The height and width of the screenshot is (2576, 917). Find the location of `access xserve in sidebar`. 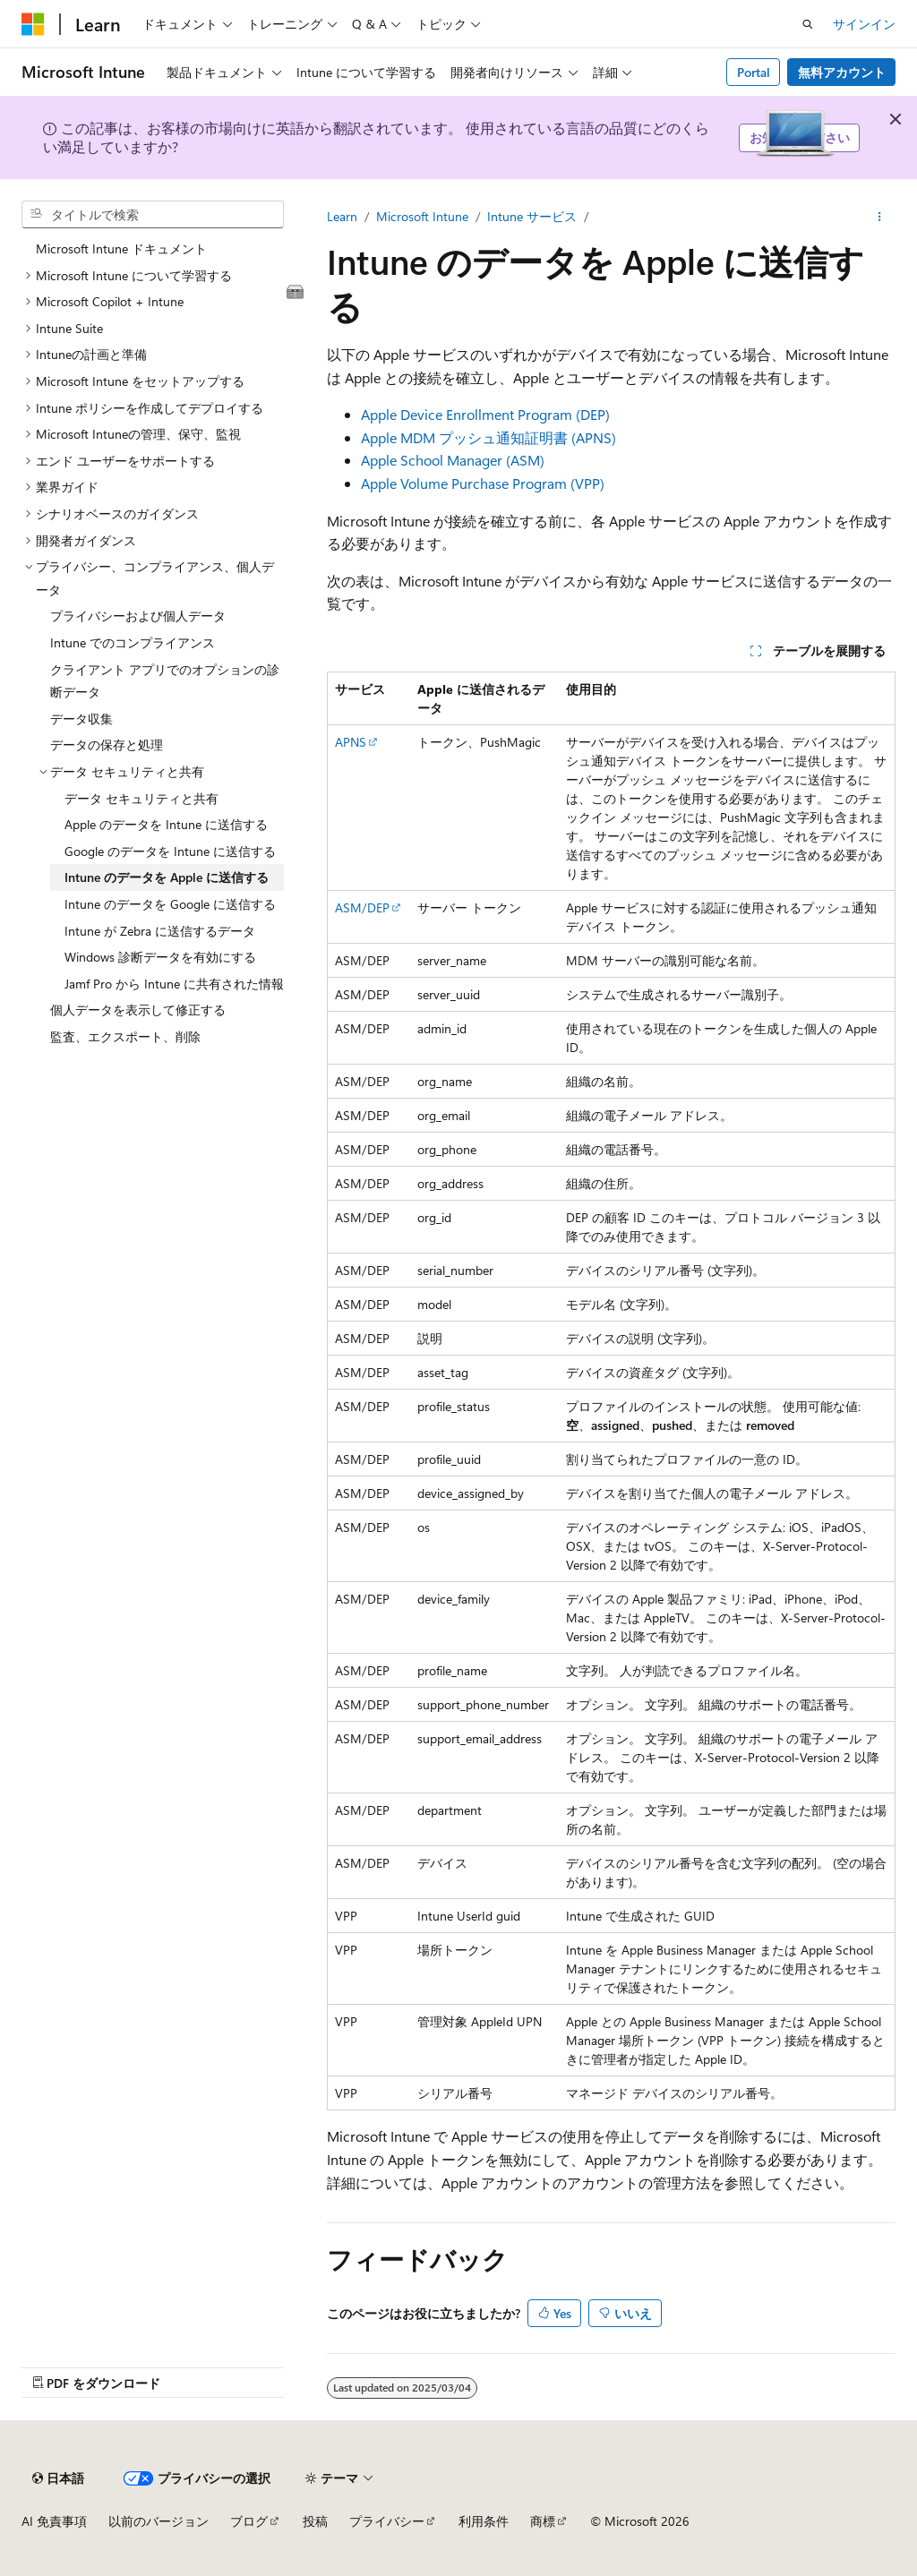

access xserve in sidebar is located at coordinates (295, 291).